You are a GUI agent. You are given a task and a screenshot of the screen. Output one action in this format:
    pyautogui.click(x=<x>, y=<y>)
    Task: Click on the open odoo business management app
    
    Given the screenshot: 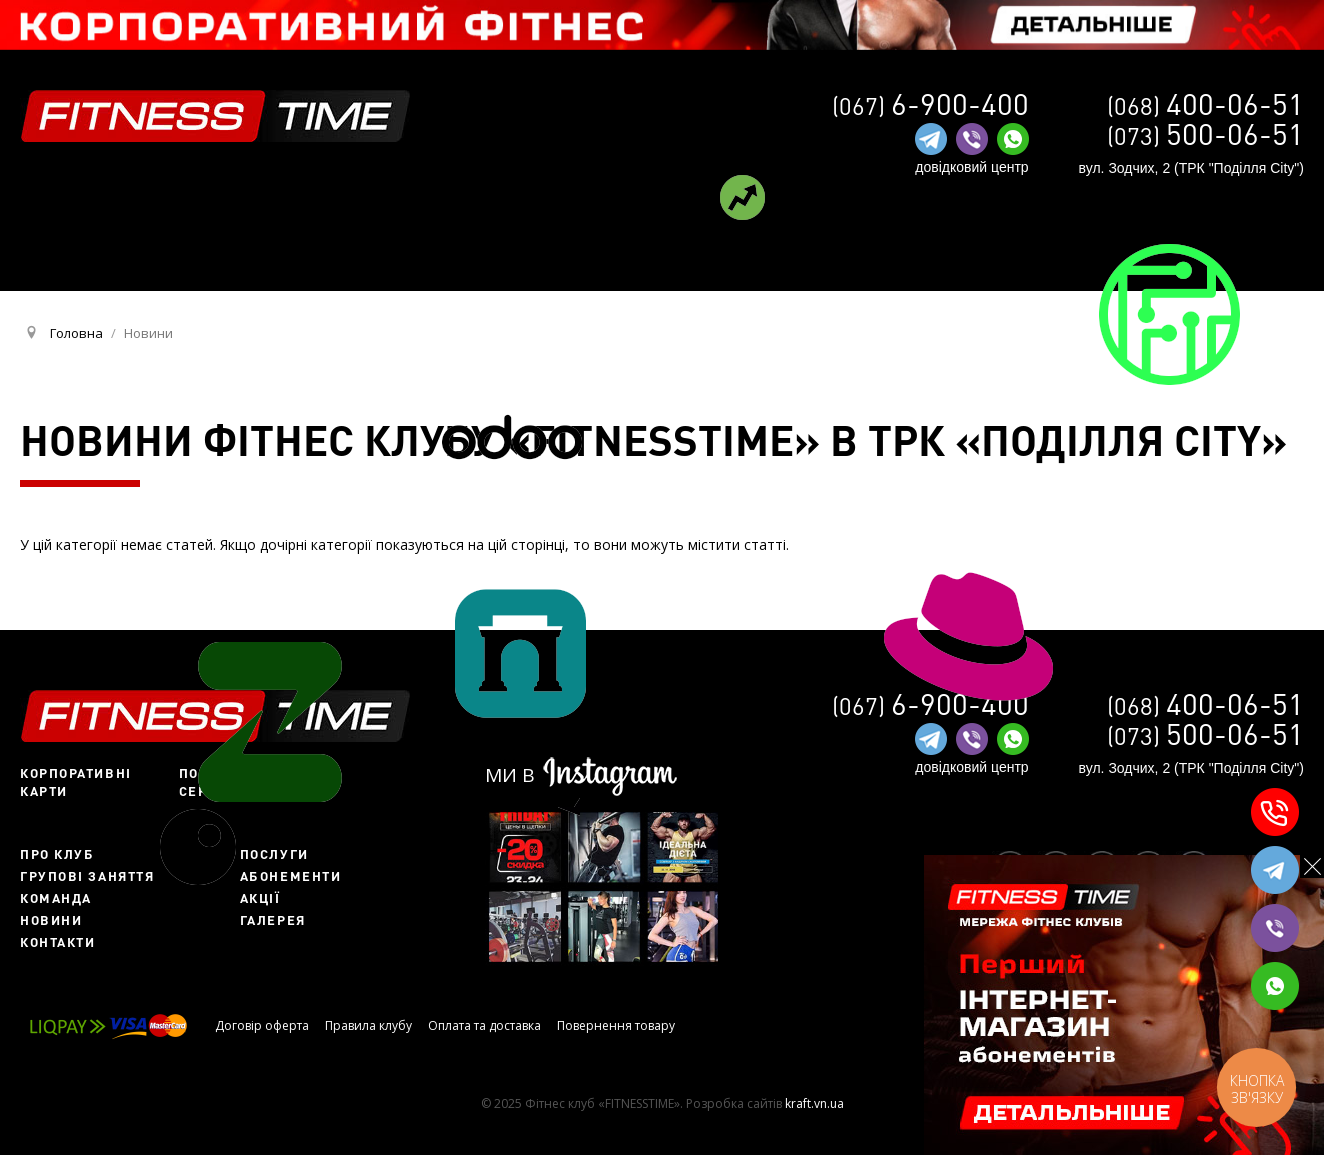 What is the action you would take?
    pyautogui.click(x=512, y=437)
    